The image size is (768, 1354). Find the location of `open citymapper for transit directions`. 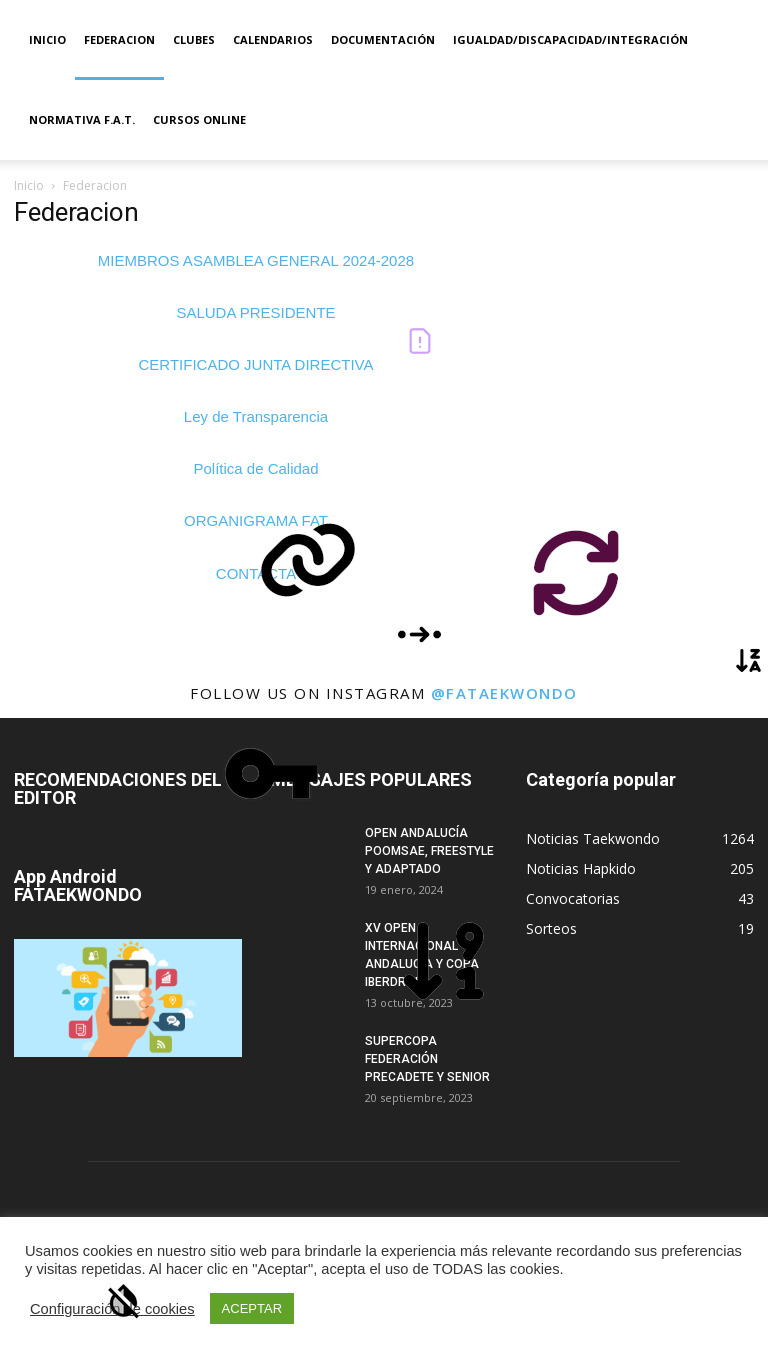

open citymapper for transit directions is located at coordinates (419, 634).